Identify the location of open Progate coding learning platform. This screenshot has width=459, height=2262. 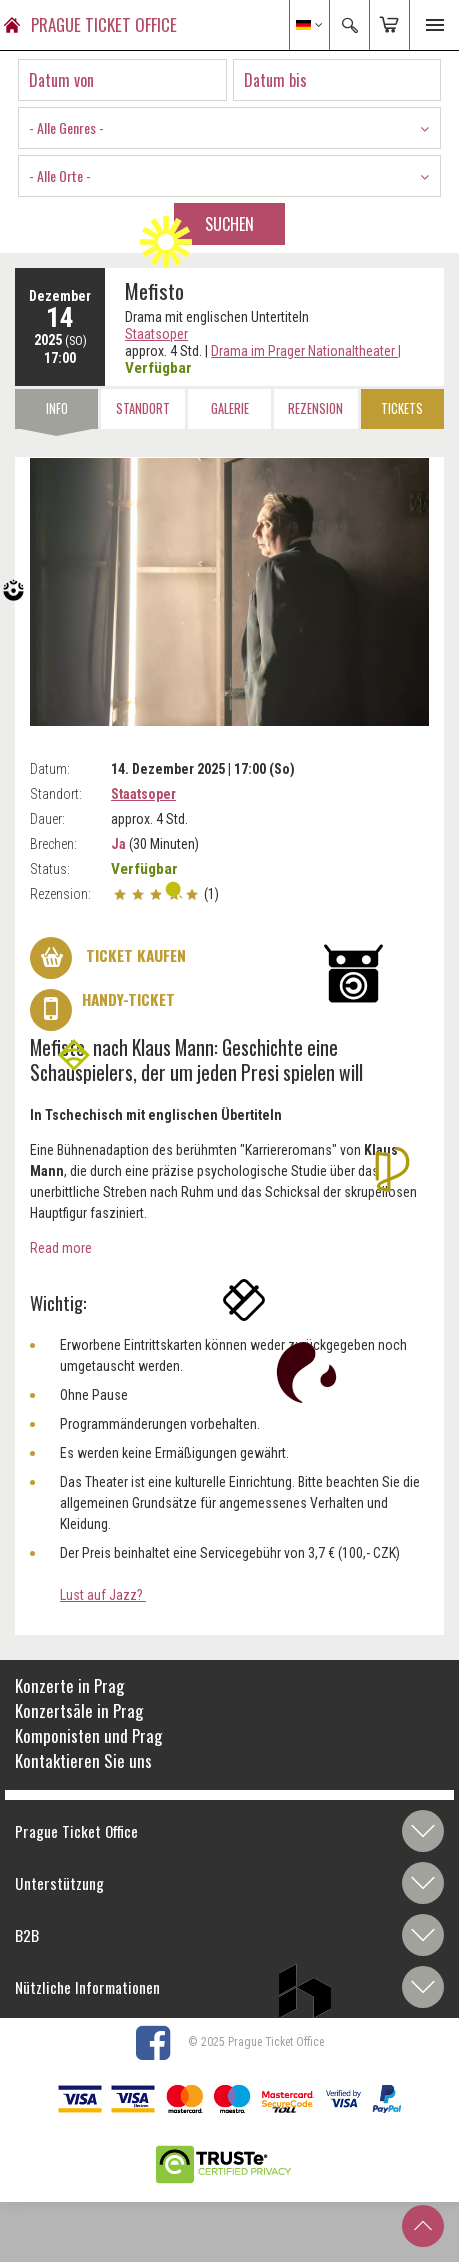
(392, 1169).